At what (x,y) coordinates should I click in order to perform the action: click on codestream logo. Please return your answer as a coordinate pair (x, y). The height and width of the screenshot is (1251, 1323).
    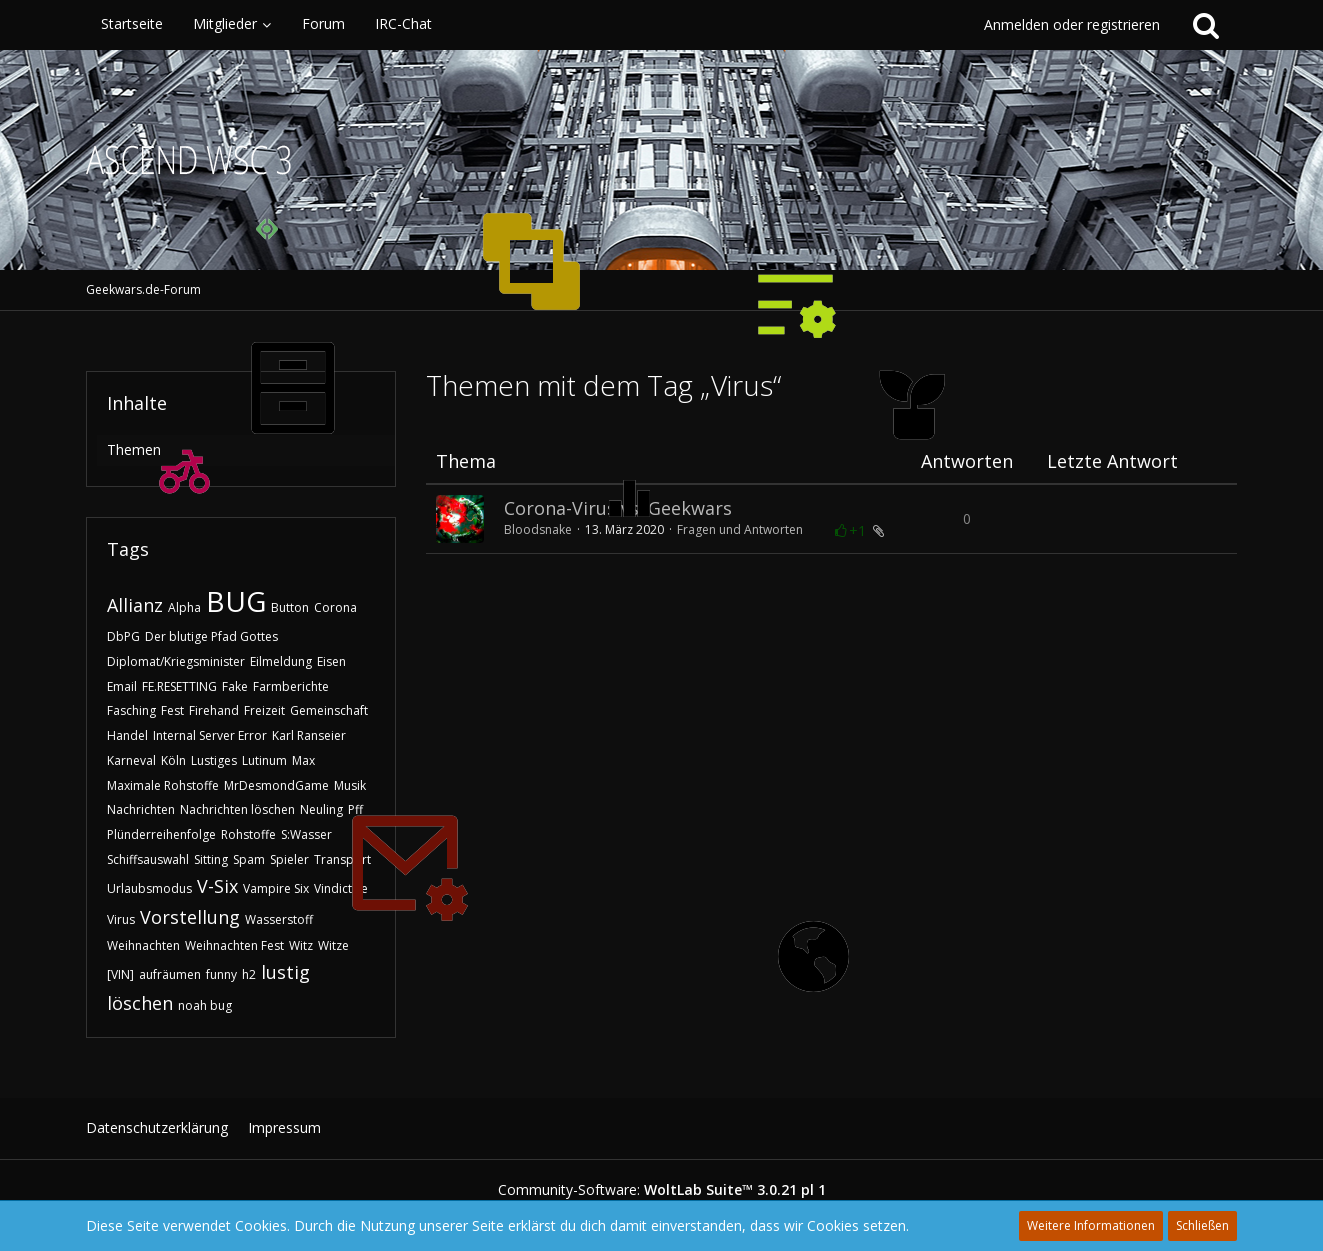
    Looking at the image, I should click on (267, 229).